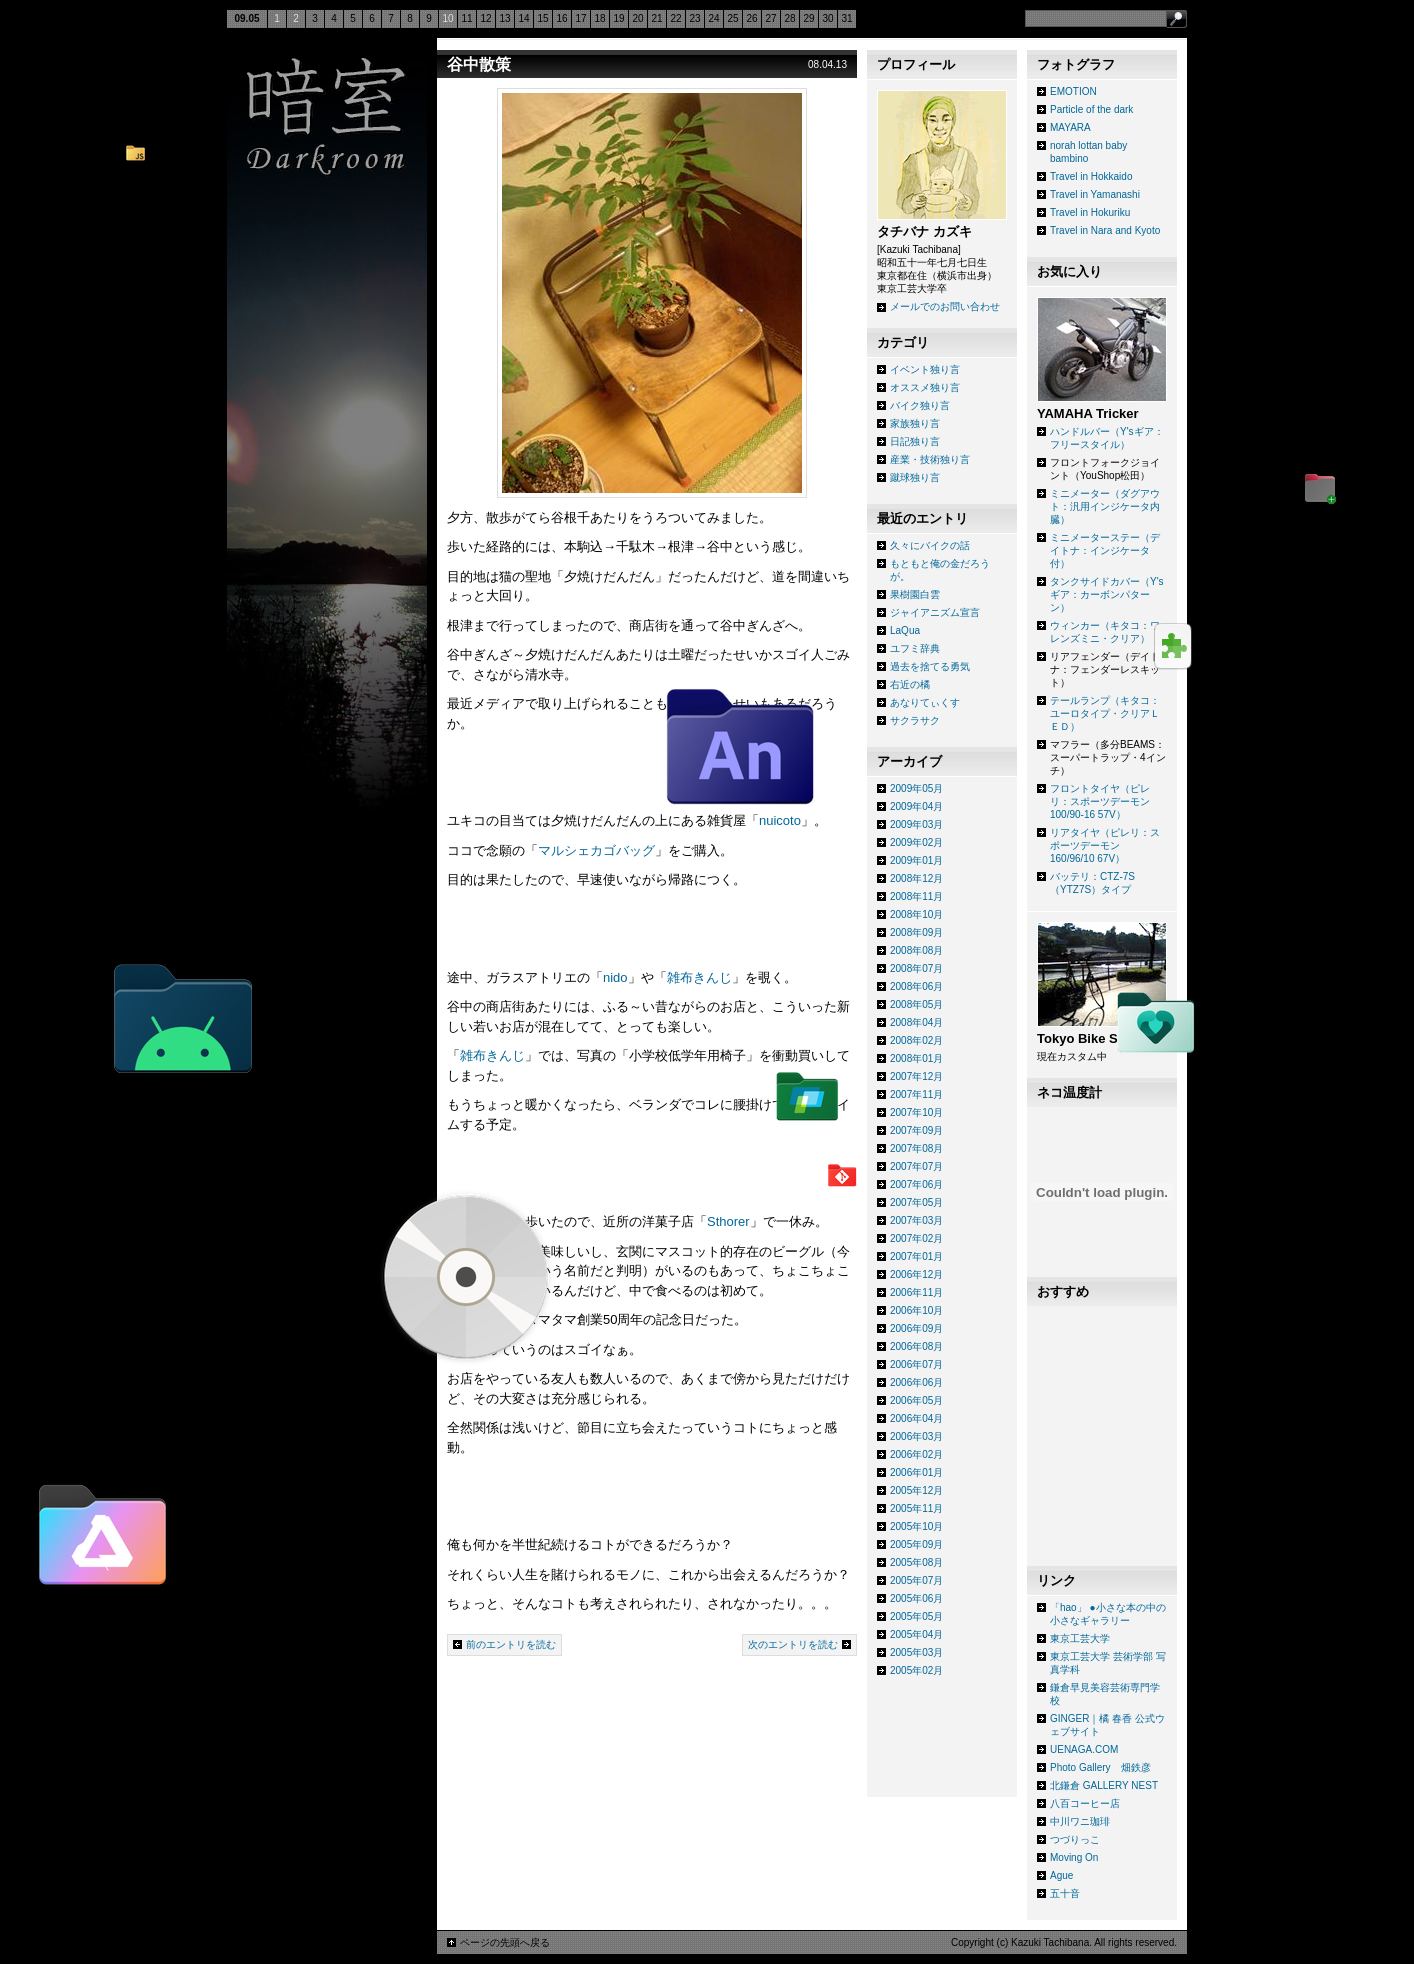 This screenshot has width=1414, height=1964. Describe the element at coordinates (807, 1098) in the screenshot. I see `open jquery mobile project folder` at that location.